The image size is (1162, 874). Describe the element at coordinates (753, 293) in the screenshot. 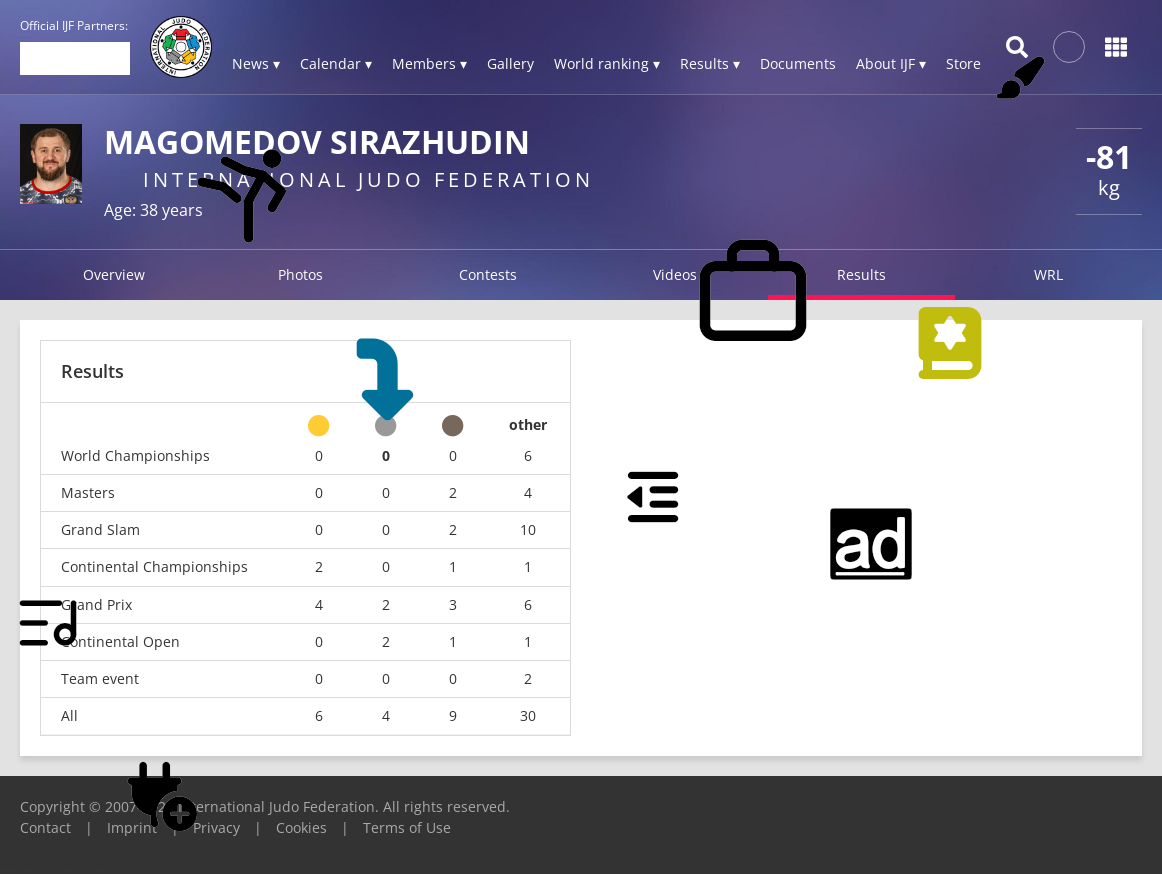

I see `access work or business documents` at that location.